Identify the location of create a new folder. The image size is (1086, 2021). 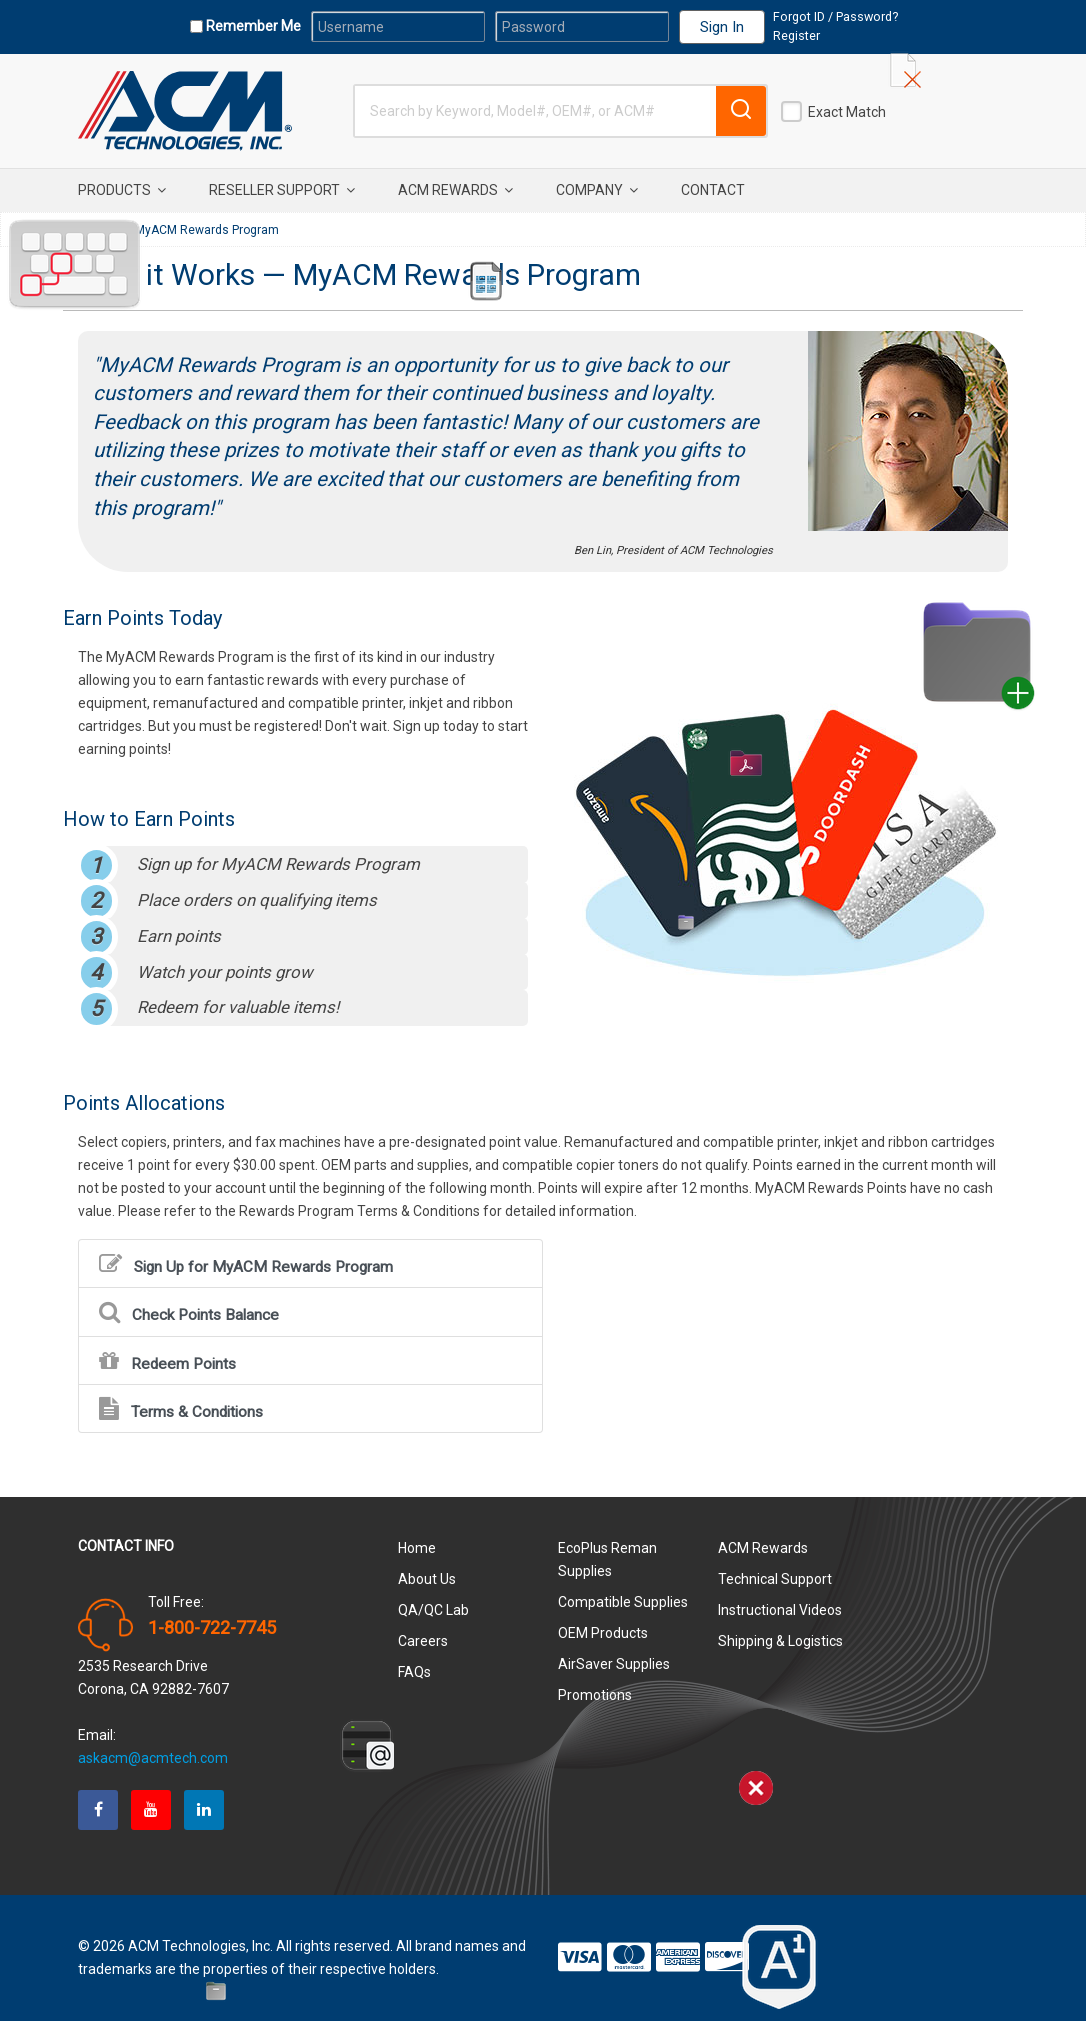
(977, 652).